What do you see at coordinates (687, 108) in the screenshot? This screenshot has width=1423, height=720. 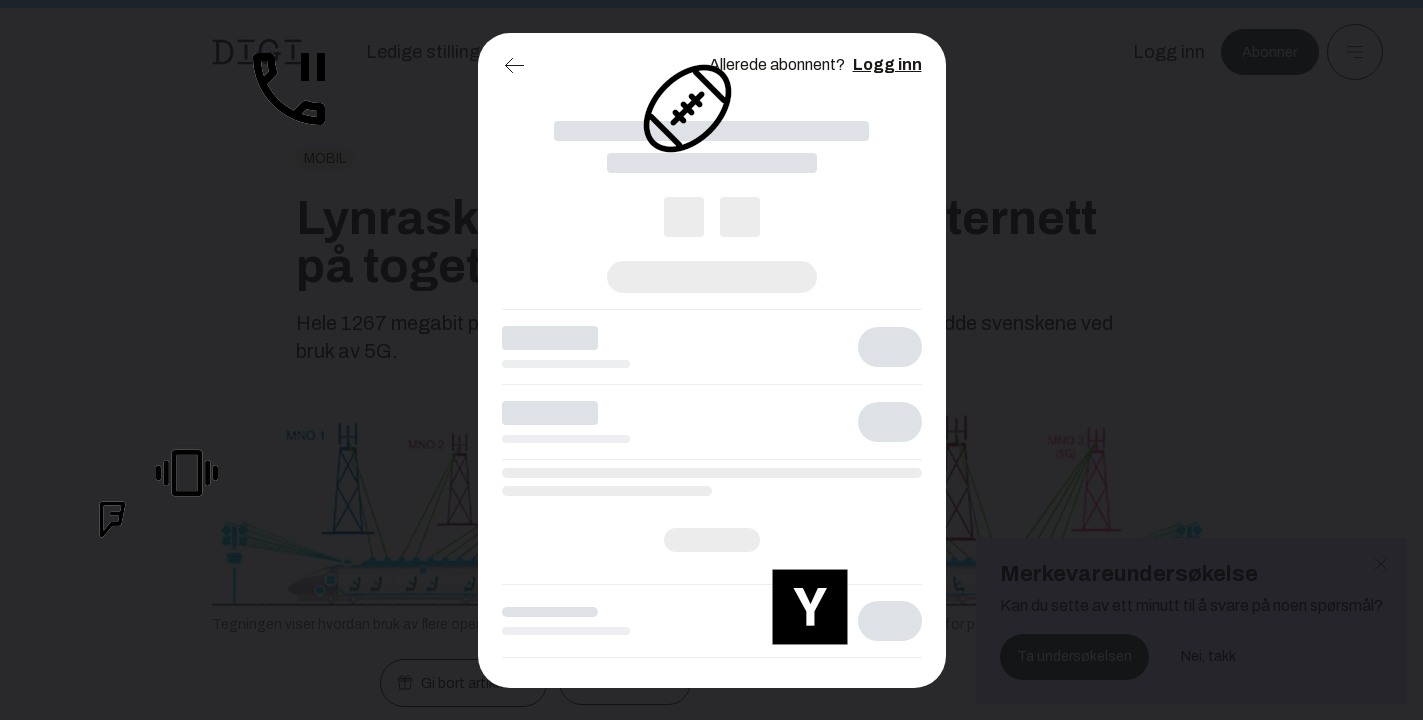 I see `view sports scores or updates` at bounding box center [687, 108].